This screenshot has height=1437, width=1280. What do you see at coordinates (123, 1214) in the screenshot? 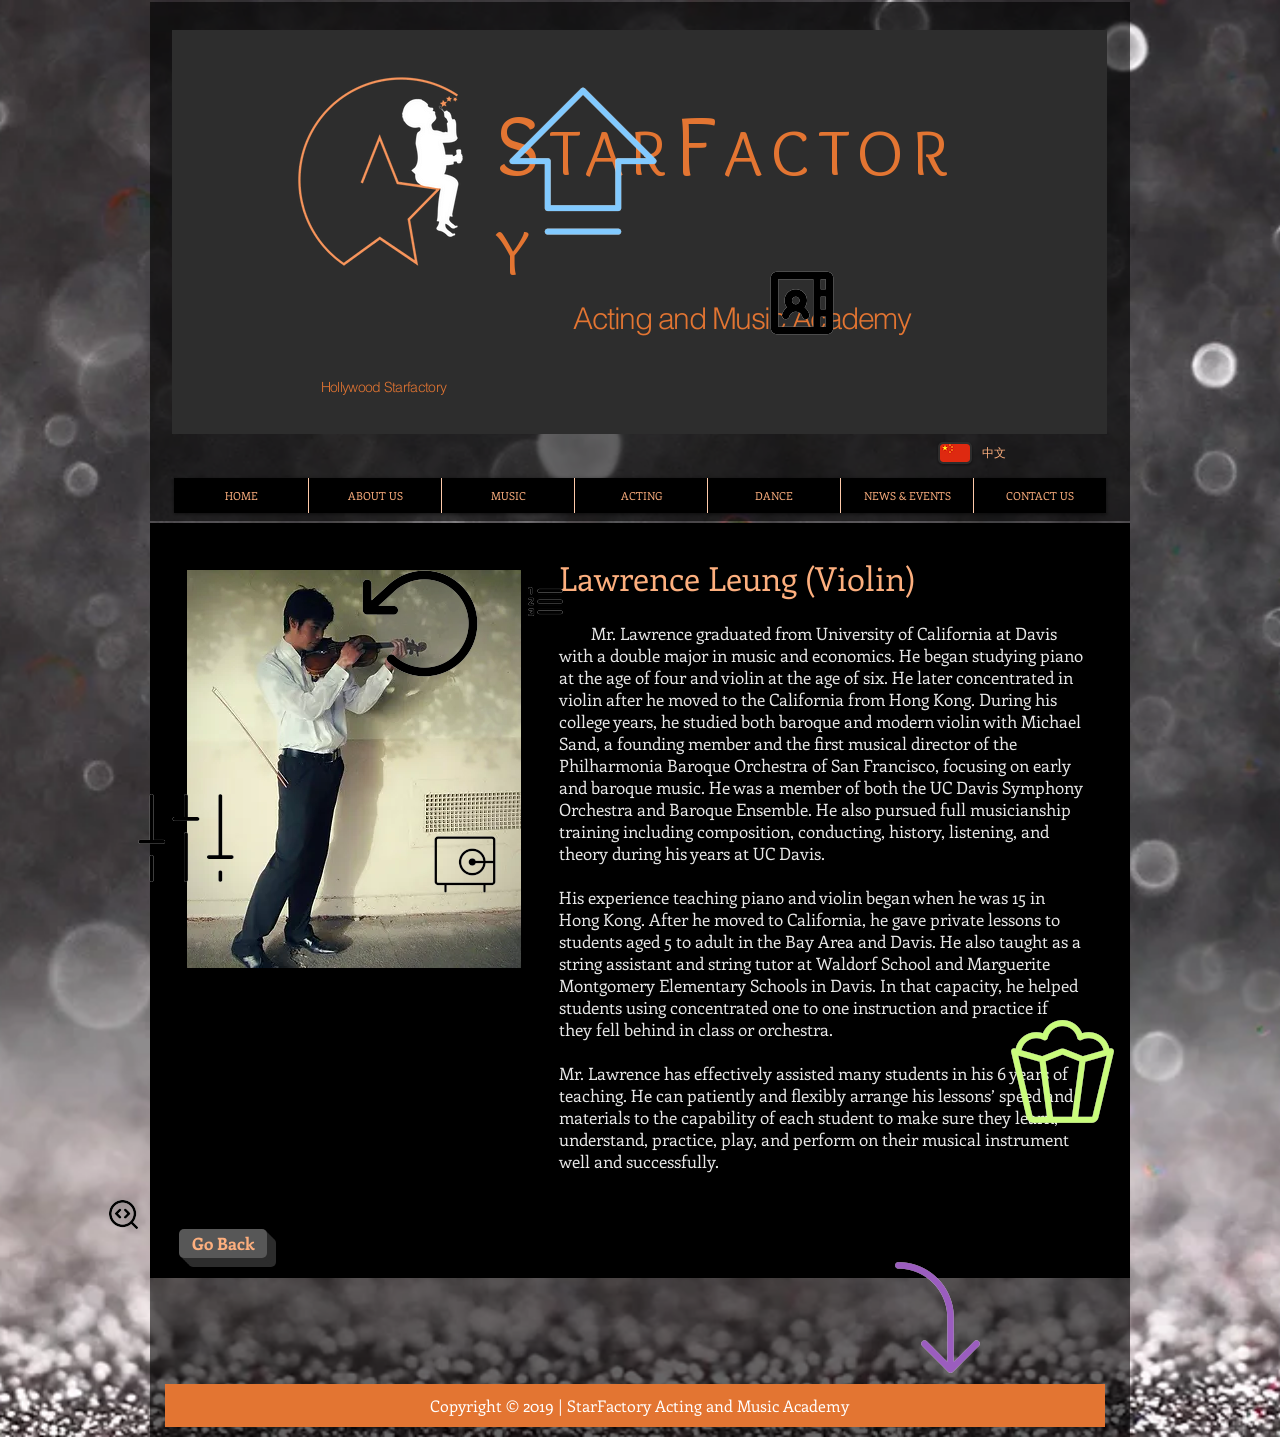
I see `scan or search through code` at bounding box center [123, 1214].